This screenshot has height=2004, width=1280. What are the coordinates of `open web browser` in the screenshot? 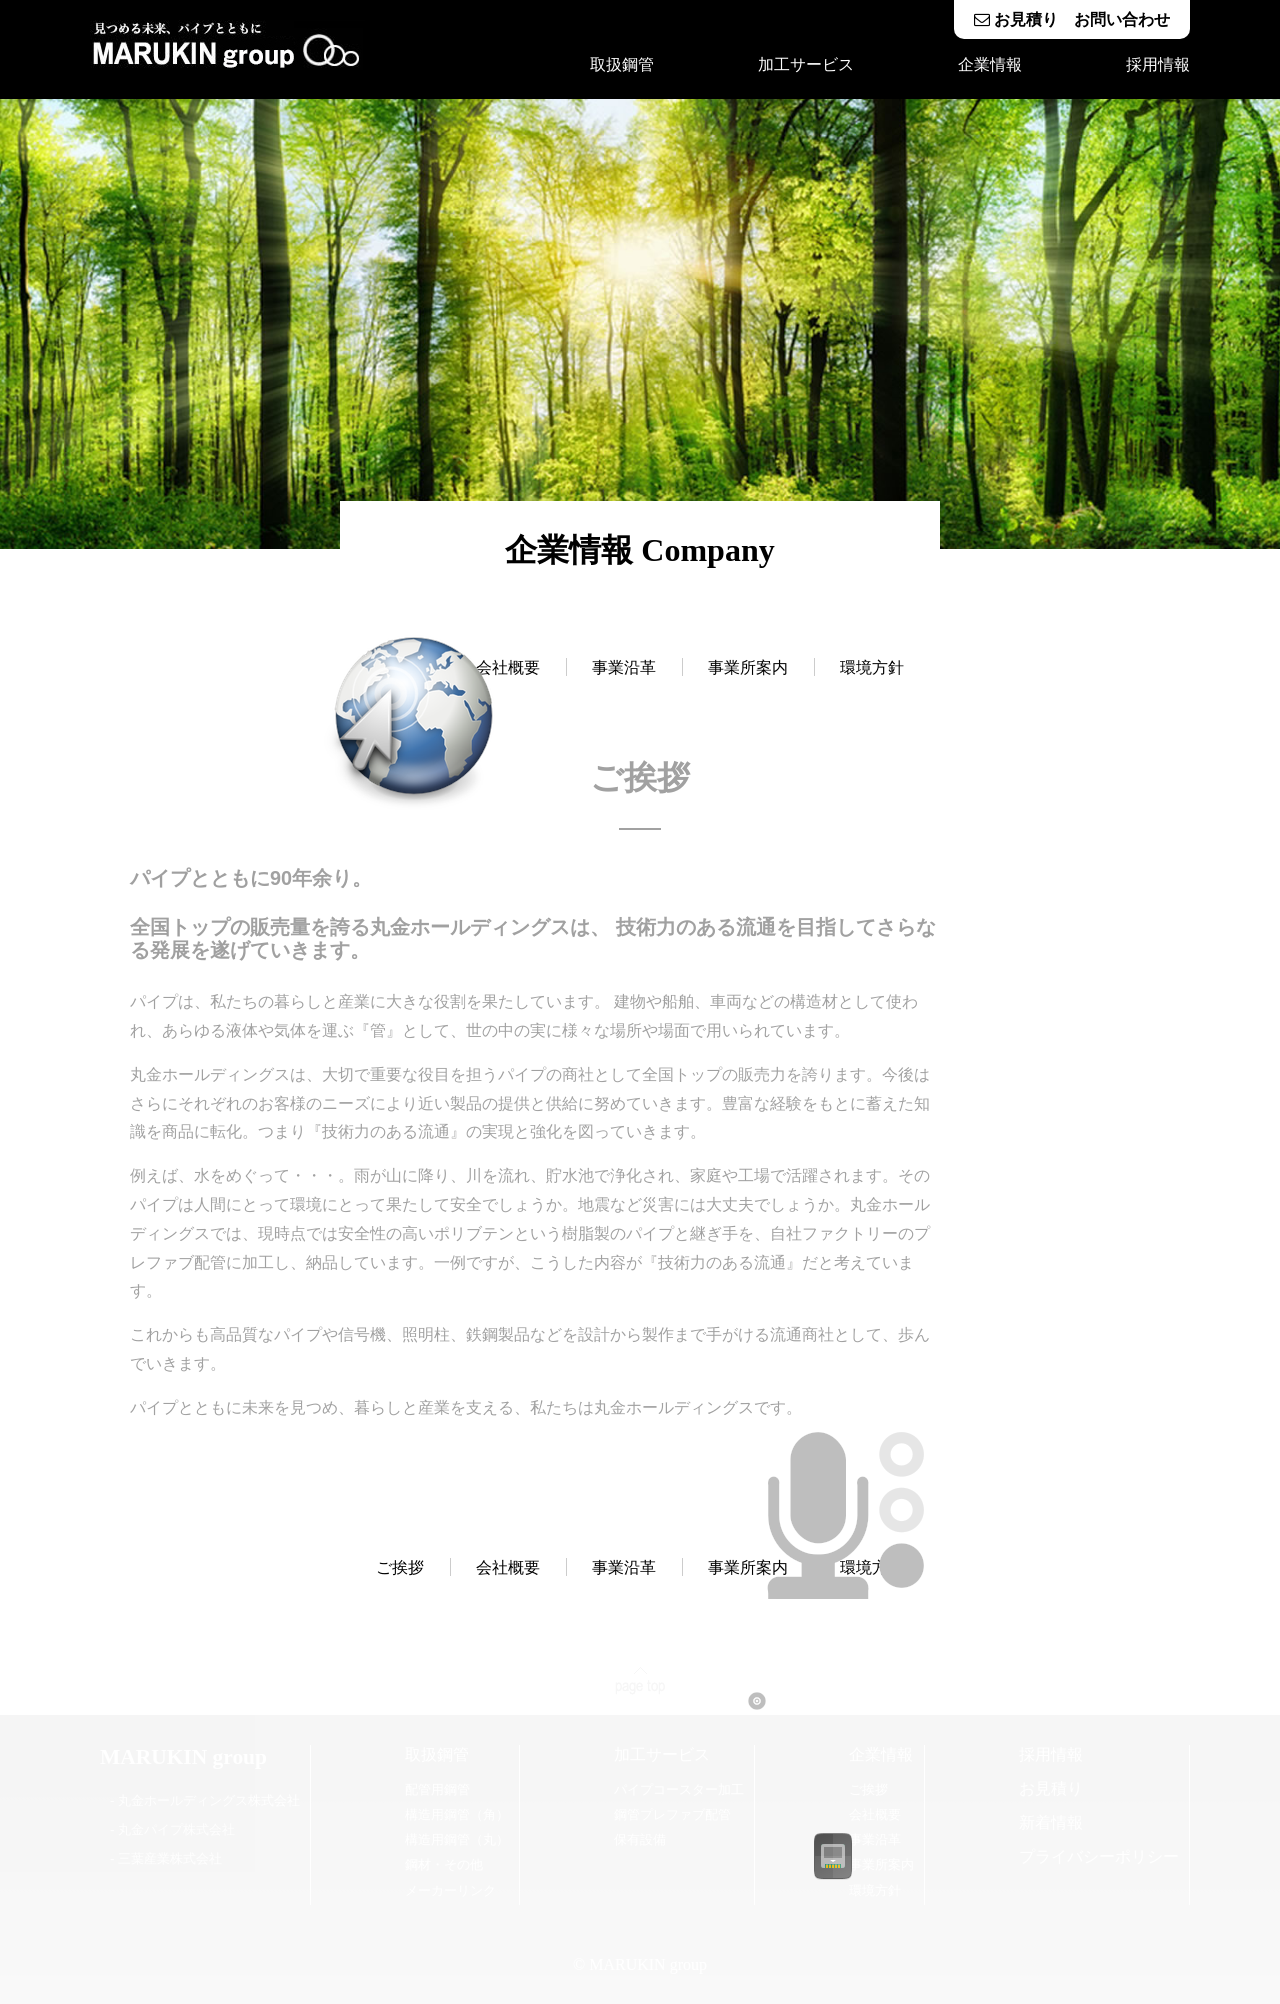 It's located at (415, 717).